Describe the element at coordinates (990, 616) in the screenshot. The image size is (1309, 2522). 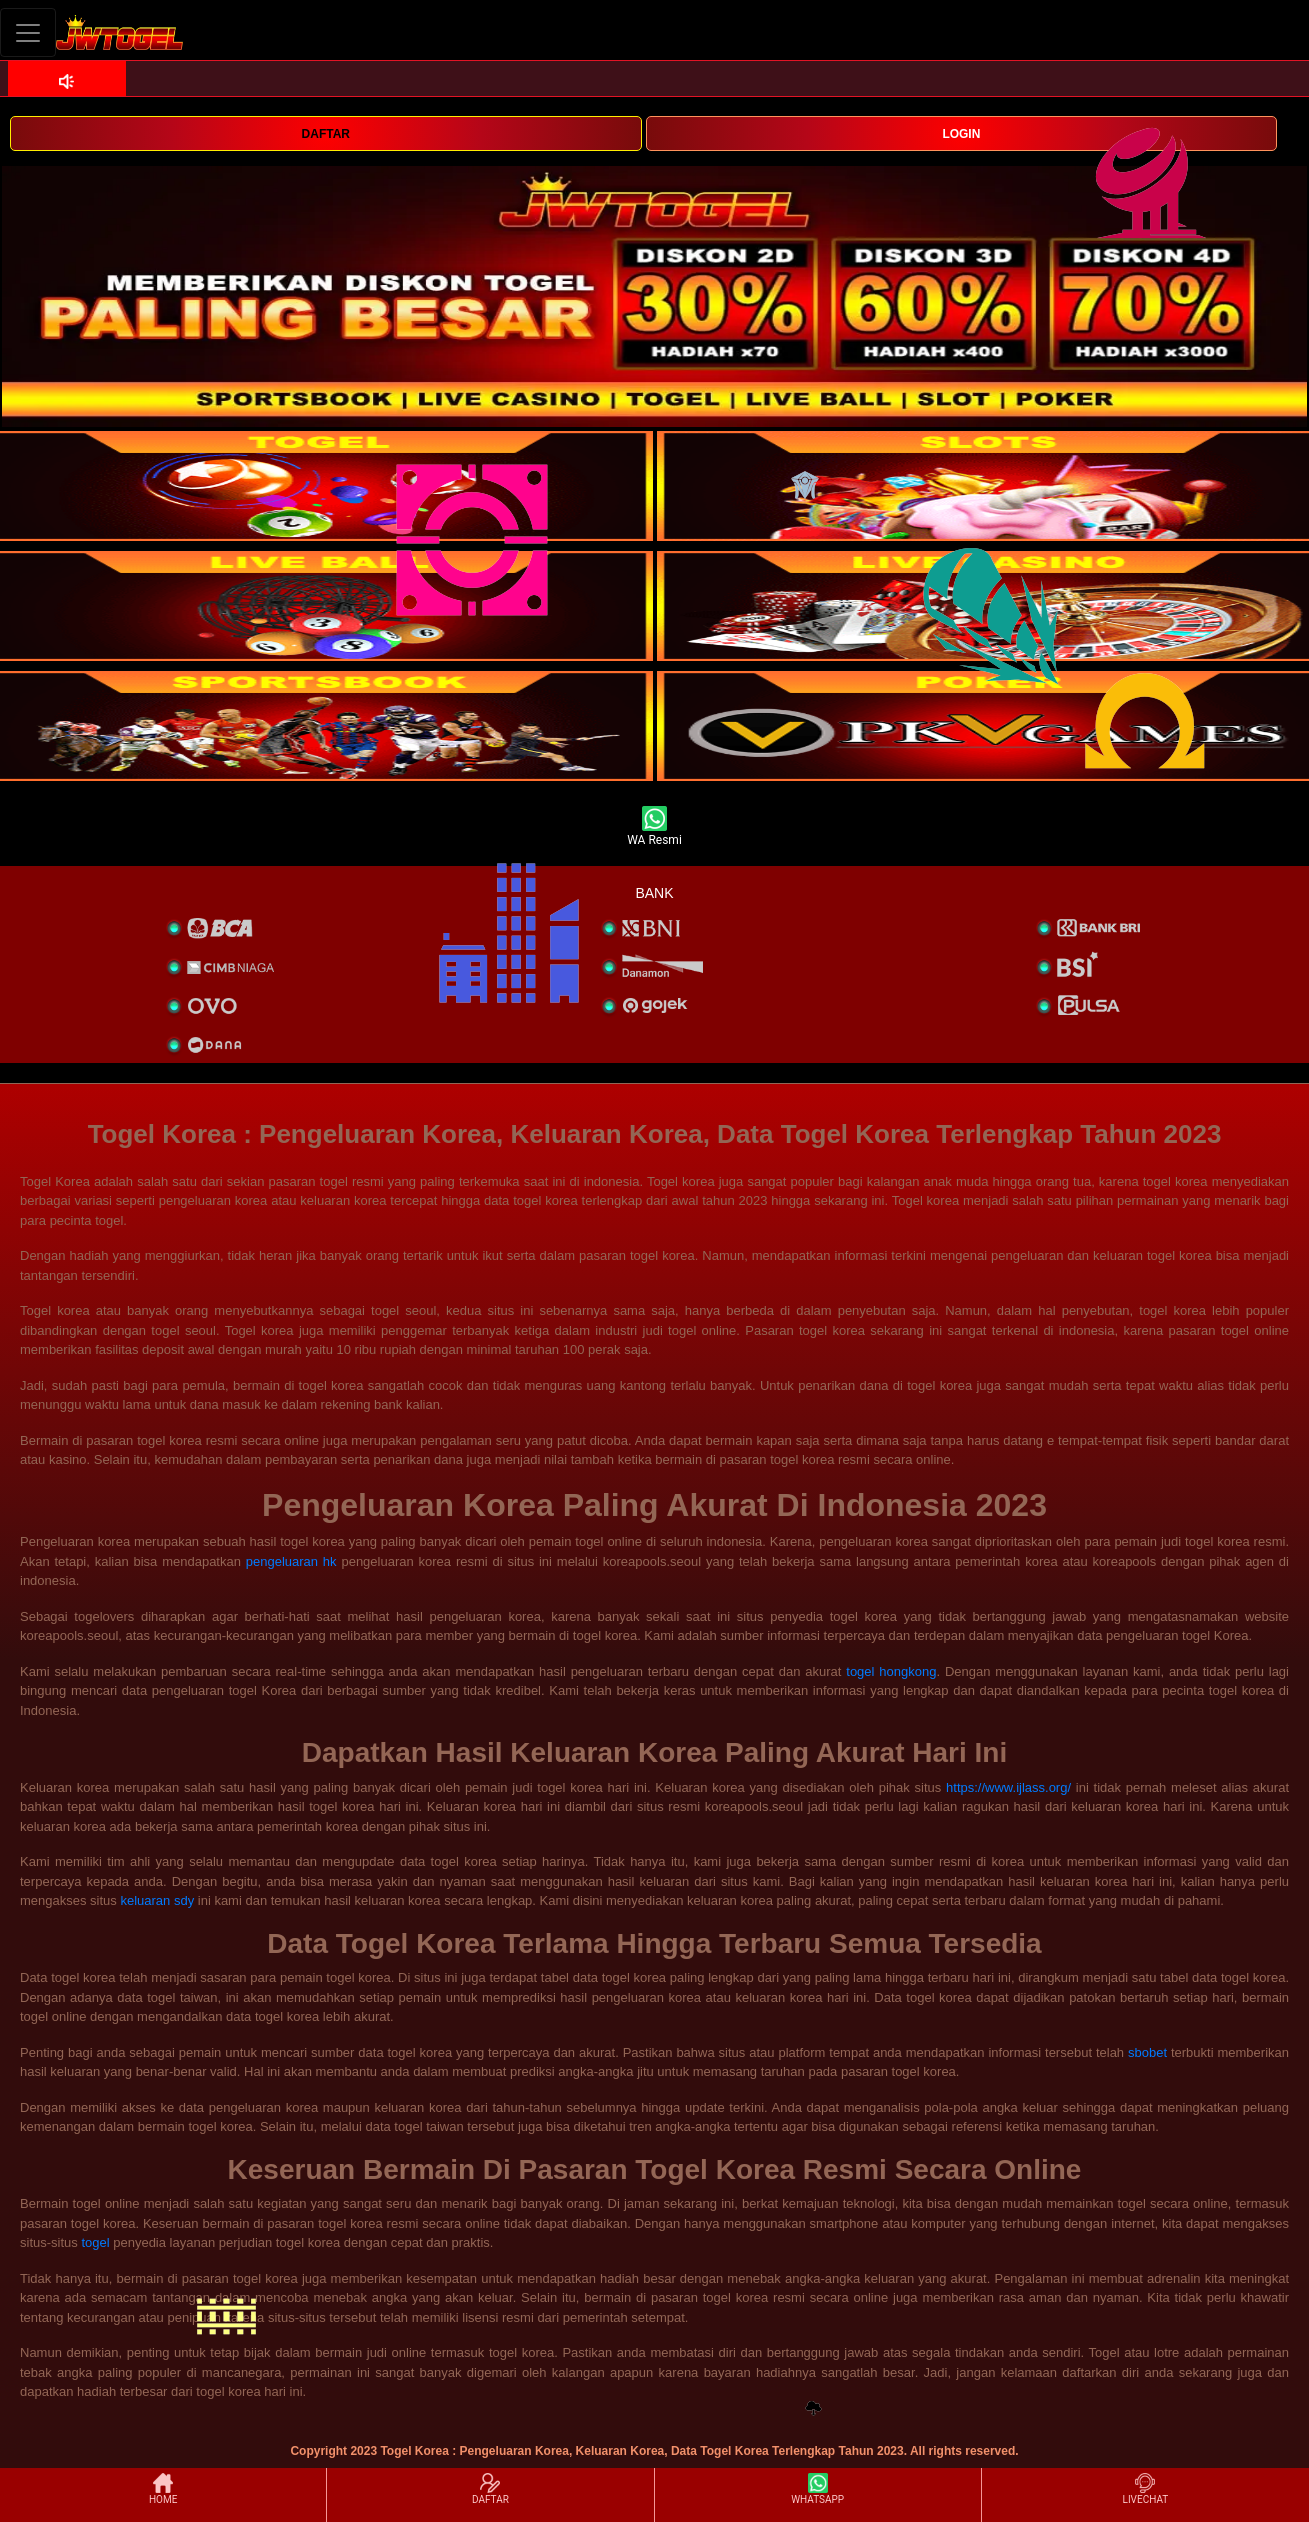
I see `drill tool or equipment icon` at that location.